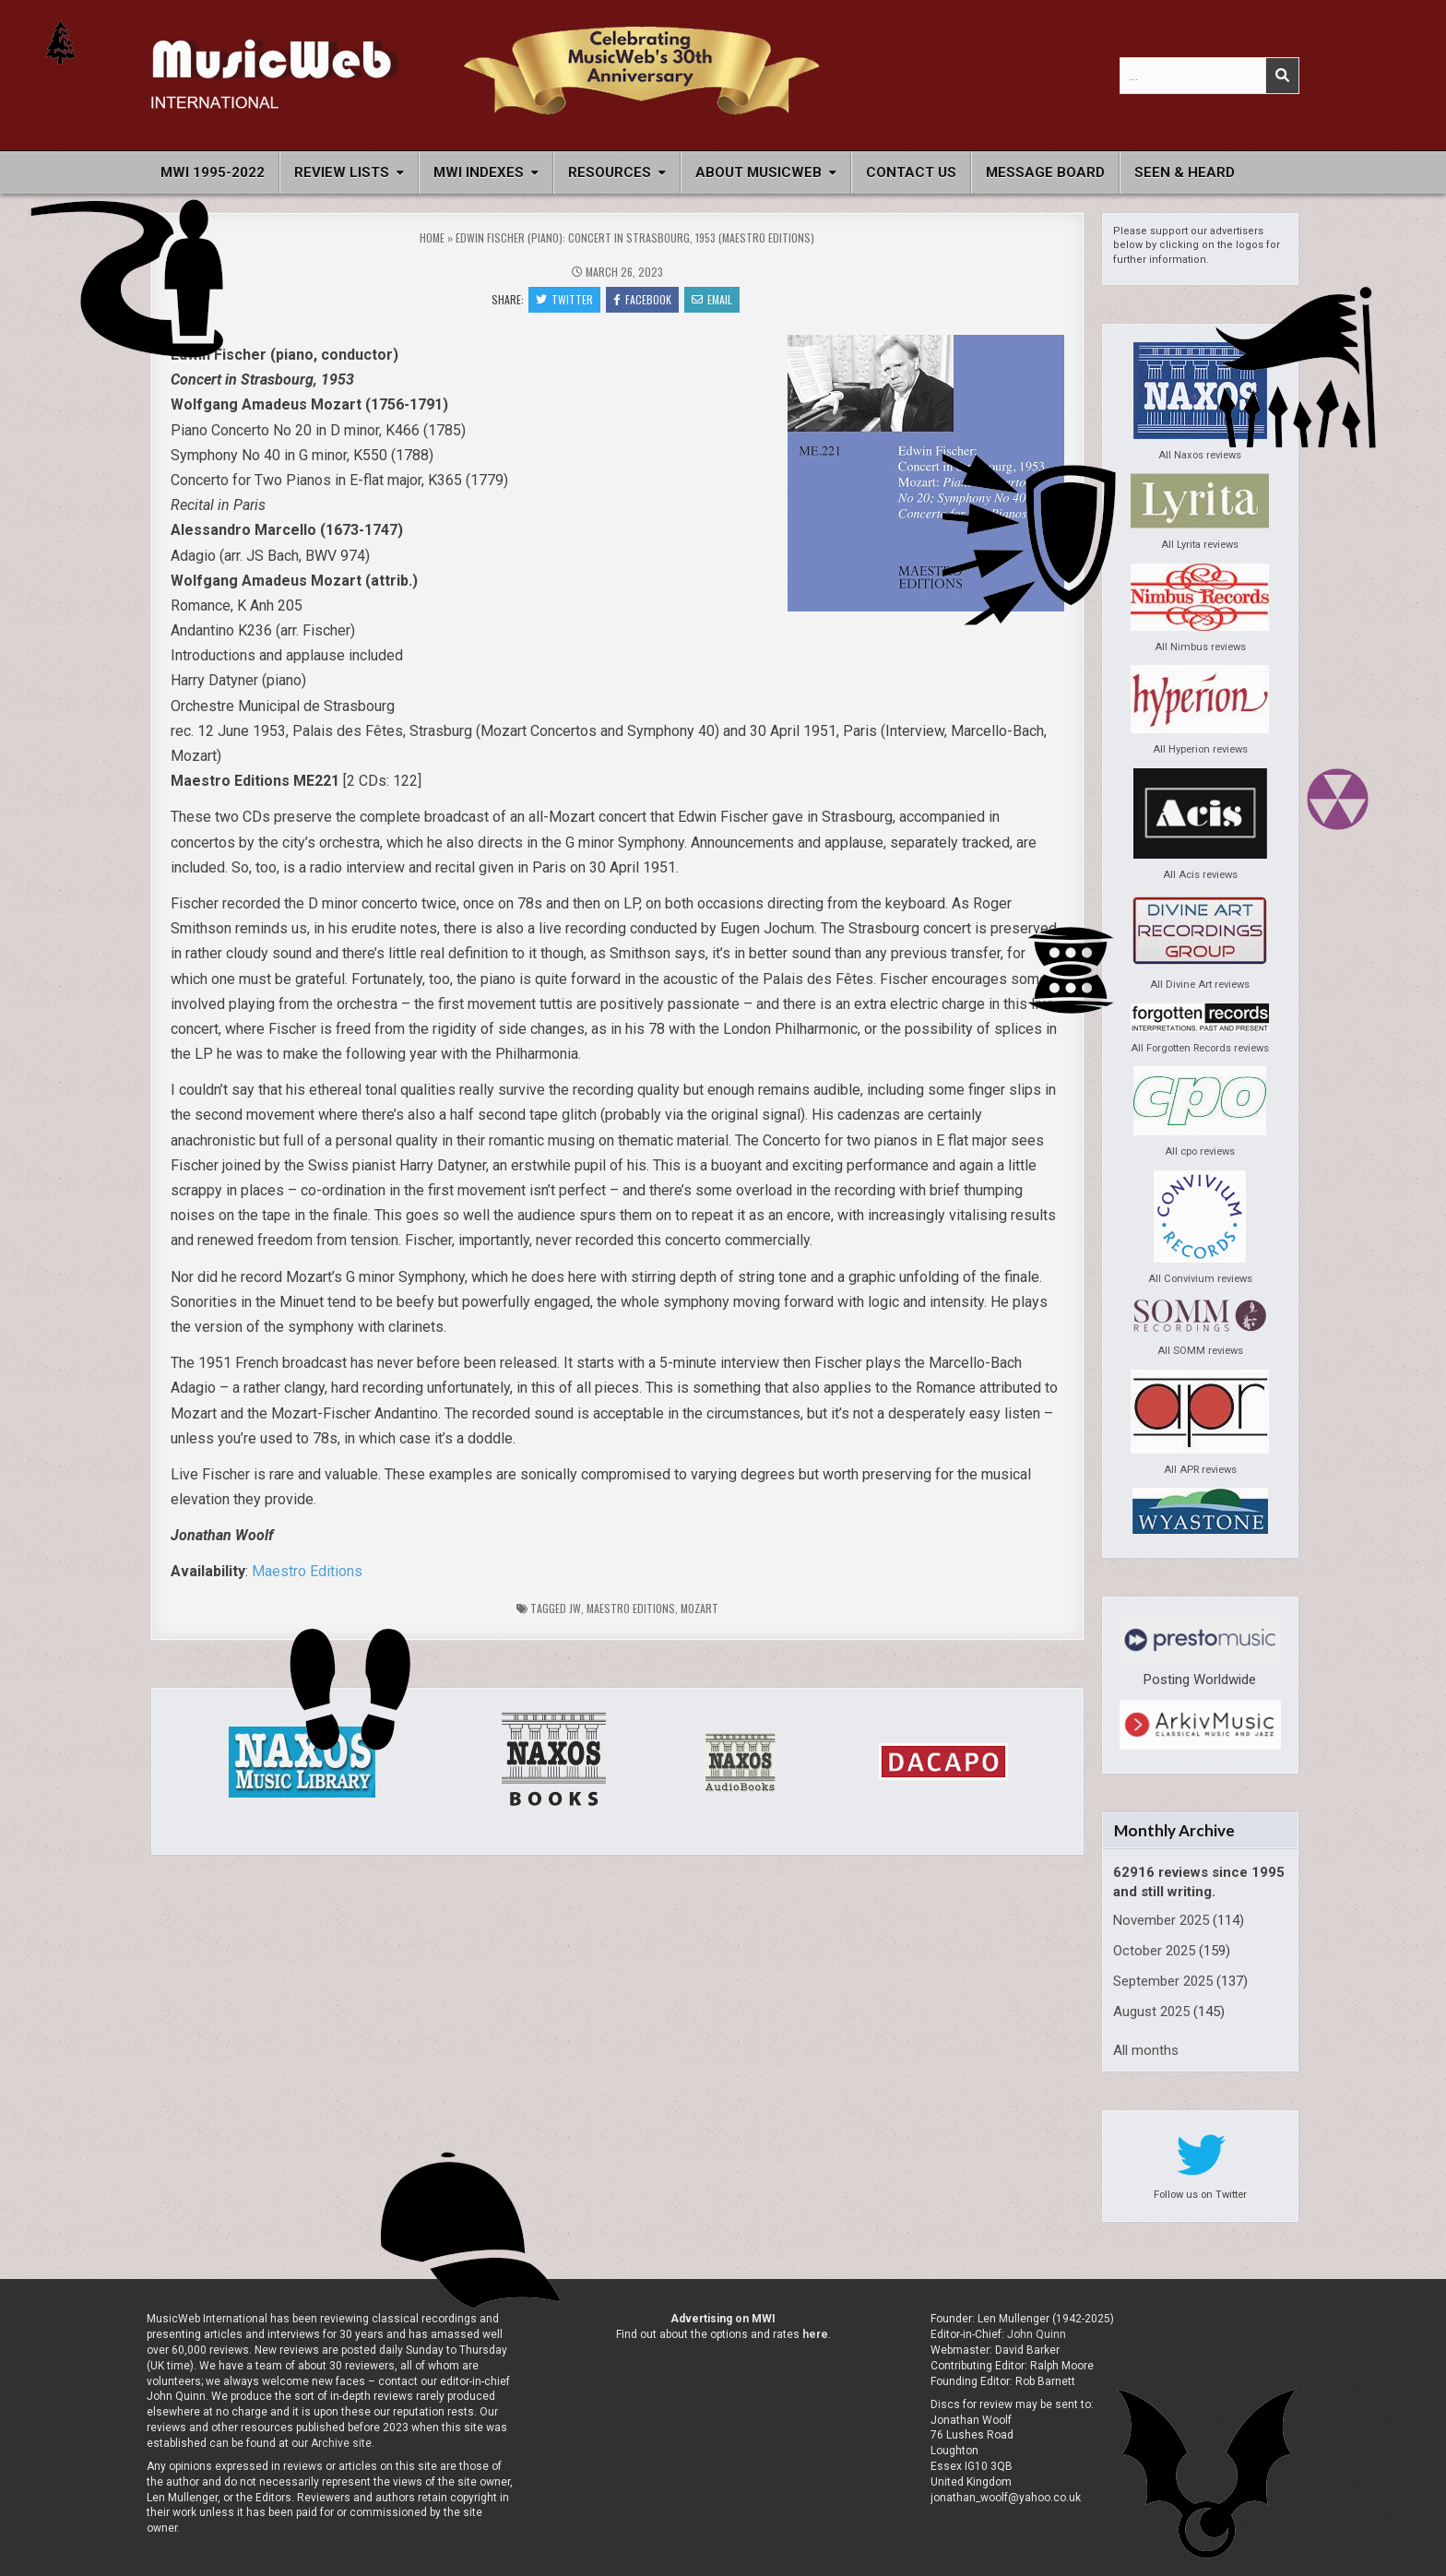 The height and width of the screenshot is (2576, 1446). What do you see at coordinates (470, 2230) in the screenshot?
I see `access player profile or avatar customization` at bounding box center [470, 2230].